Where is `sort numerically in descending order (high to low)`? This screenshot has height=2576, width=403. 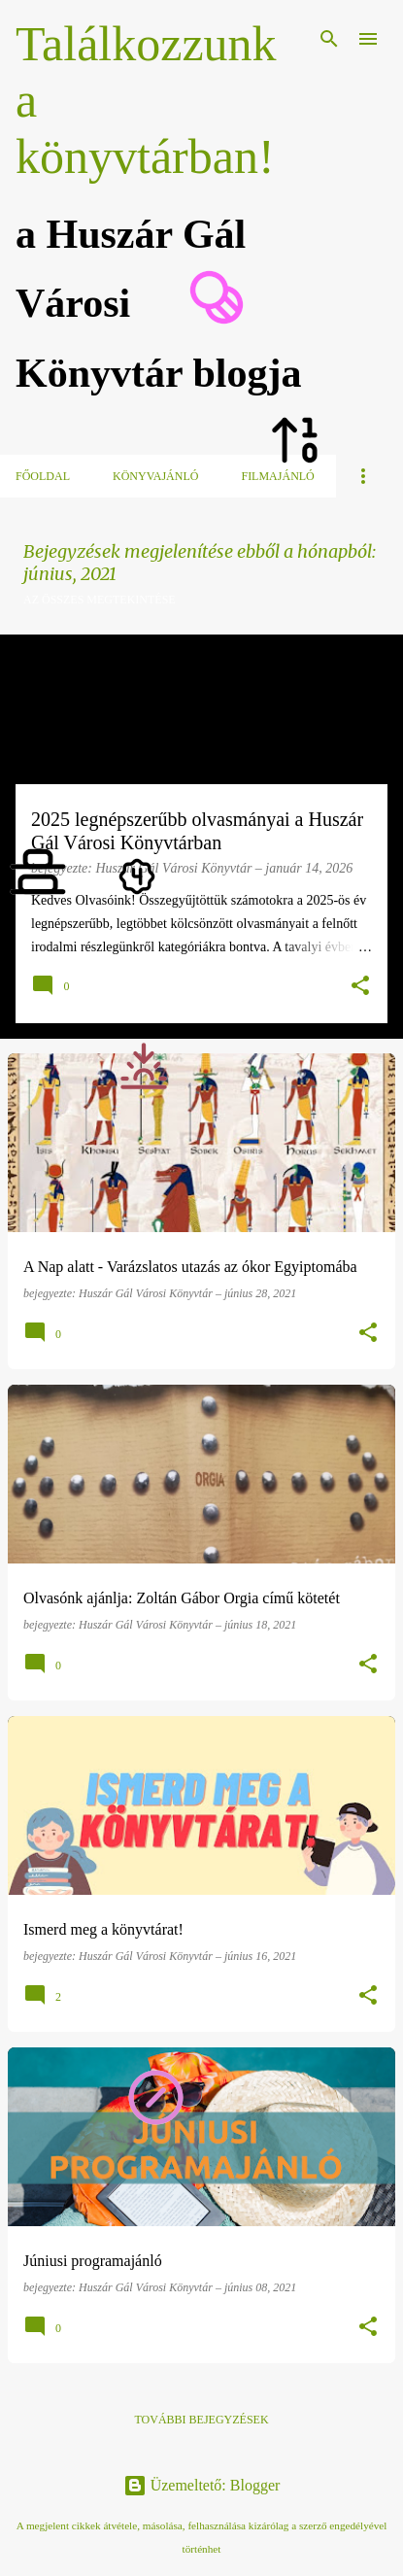 sort numerically in descending order (high to low) is located at coordinates (297, 440).